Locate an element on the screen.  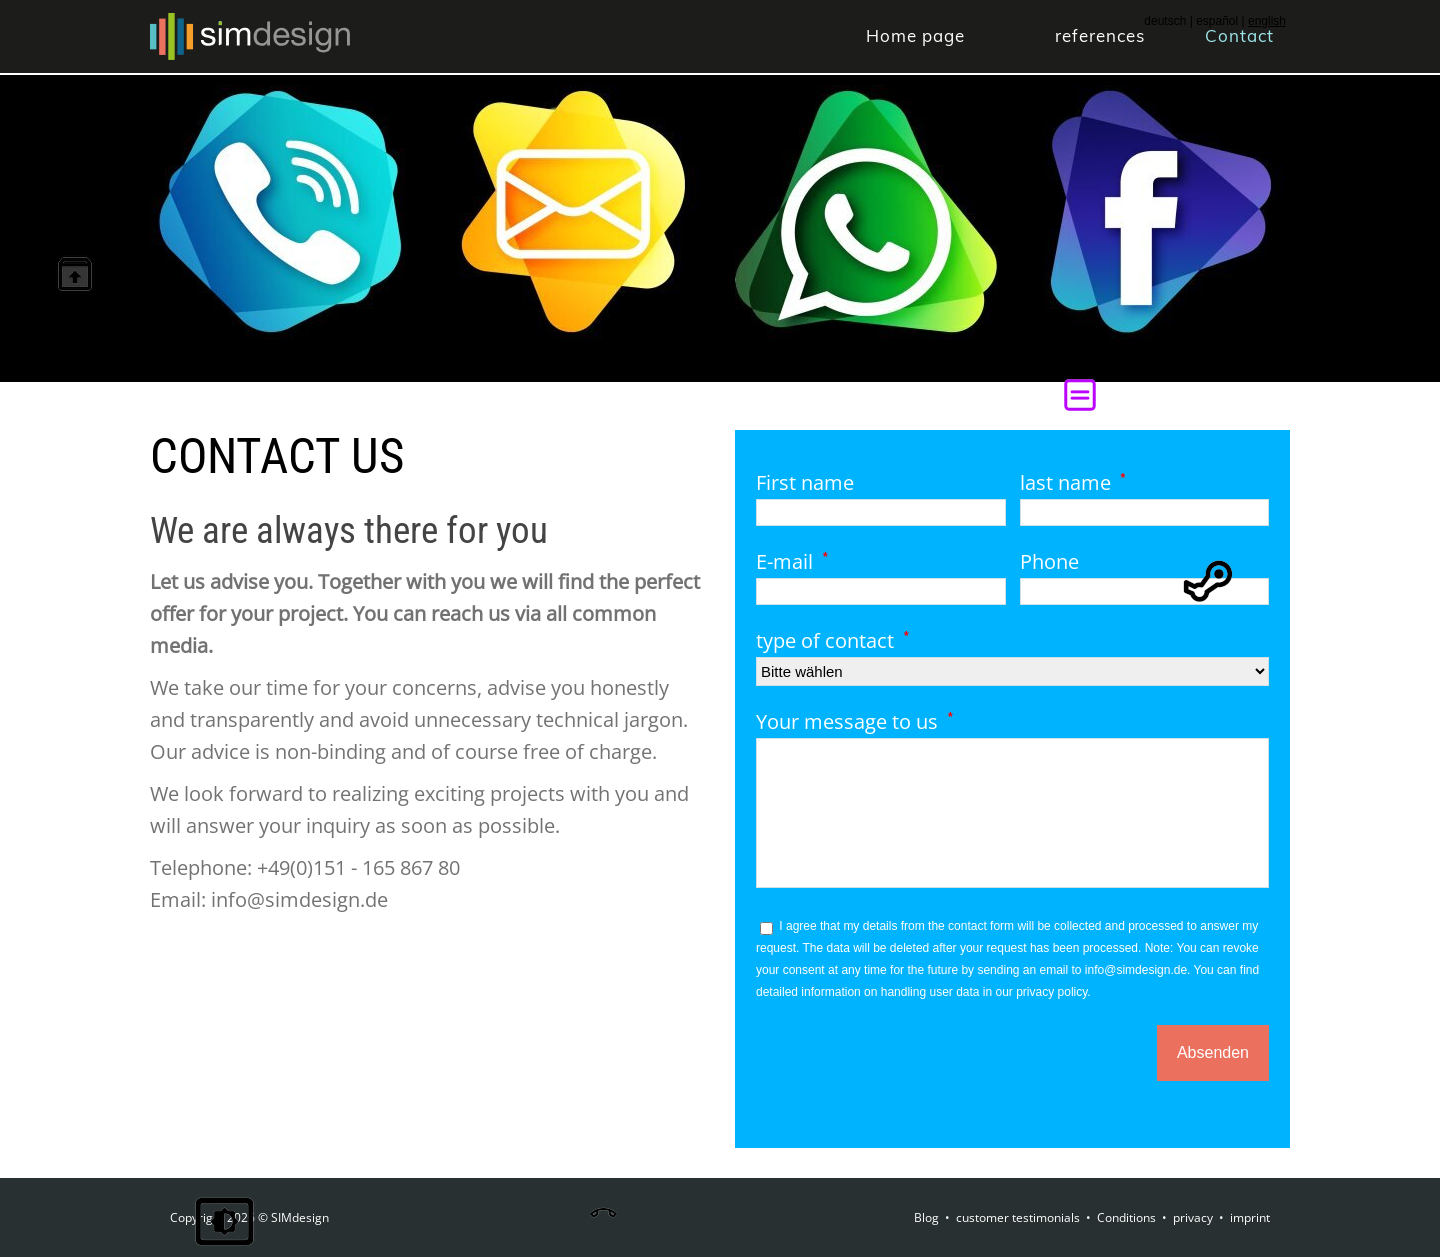
end the current phone call is located at coordinates (603, 1213).